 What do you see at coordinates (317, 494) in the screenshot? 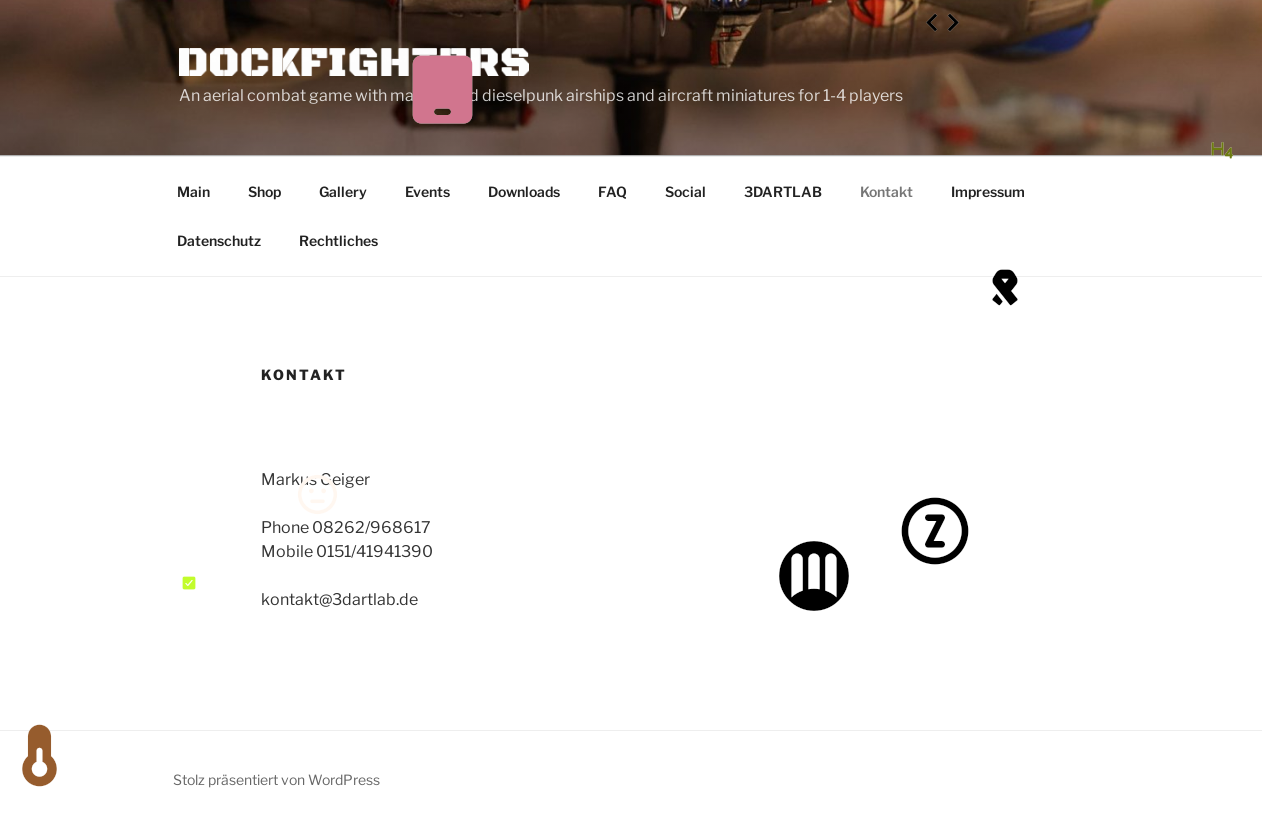
I see `rate experience as neutral or average` at bounding box center [317, 494].